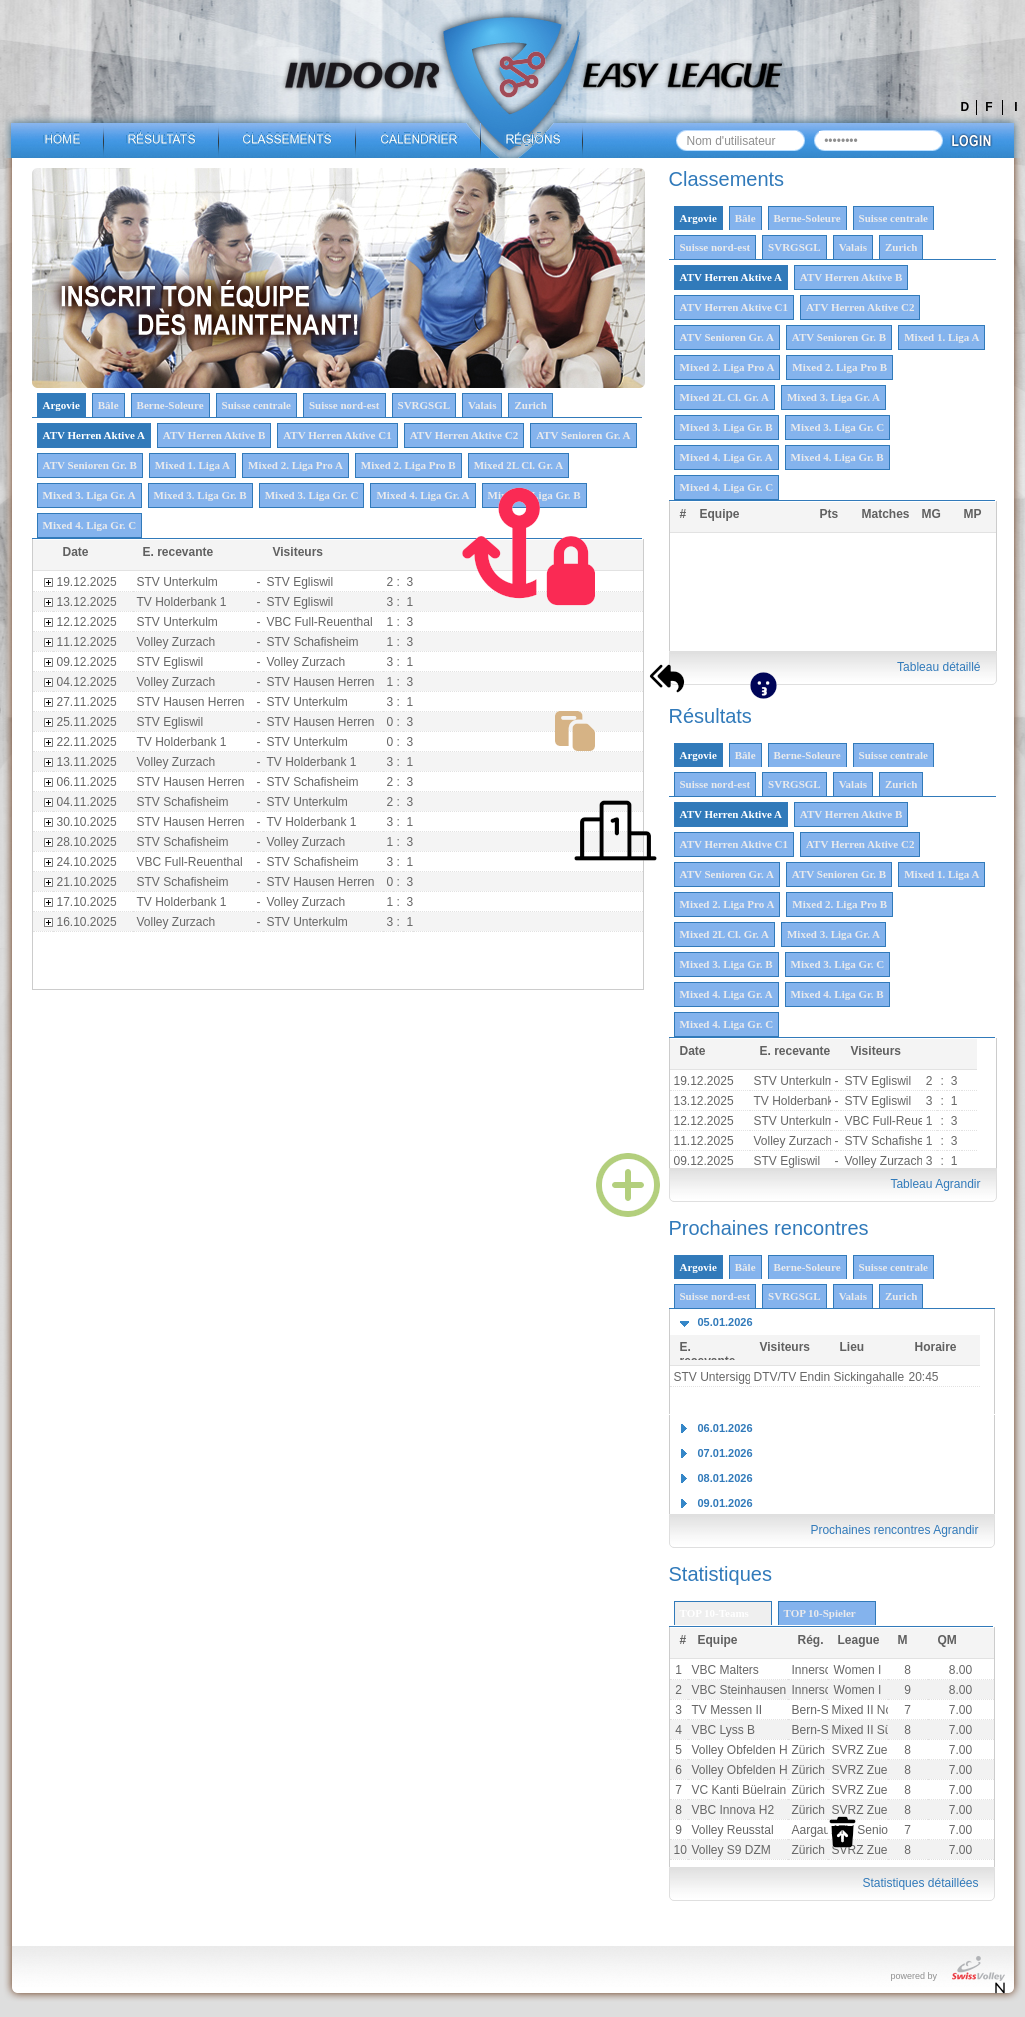 The width and height of the screenshot is (1025, 2017). What do you see at coordinates (667, 679) in the screenshot?
I see `reply to all recipients` at bounding box center [667, 679].